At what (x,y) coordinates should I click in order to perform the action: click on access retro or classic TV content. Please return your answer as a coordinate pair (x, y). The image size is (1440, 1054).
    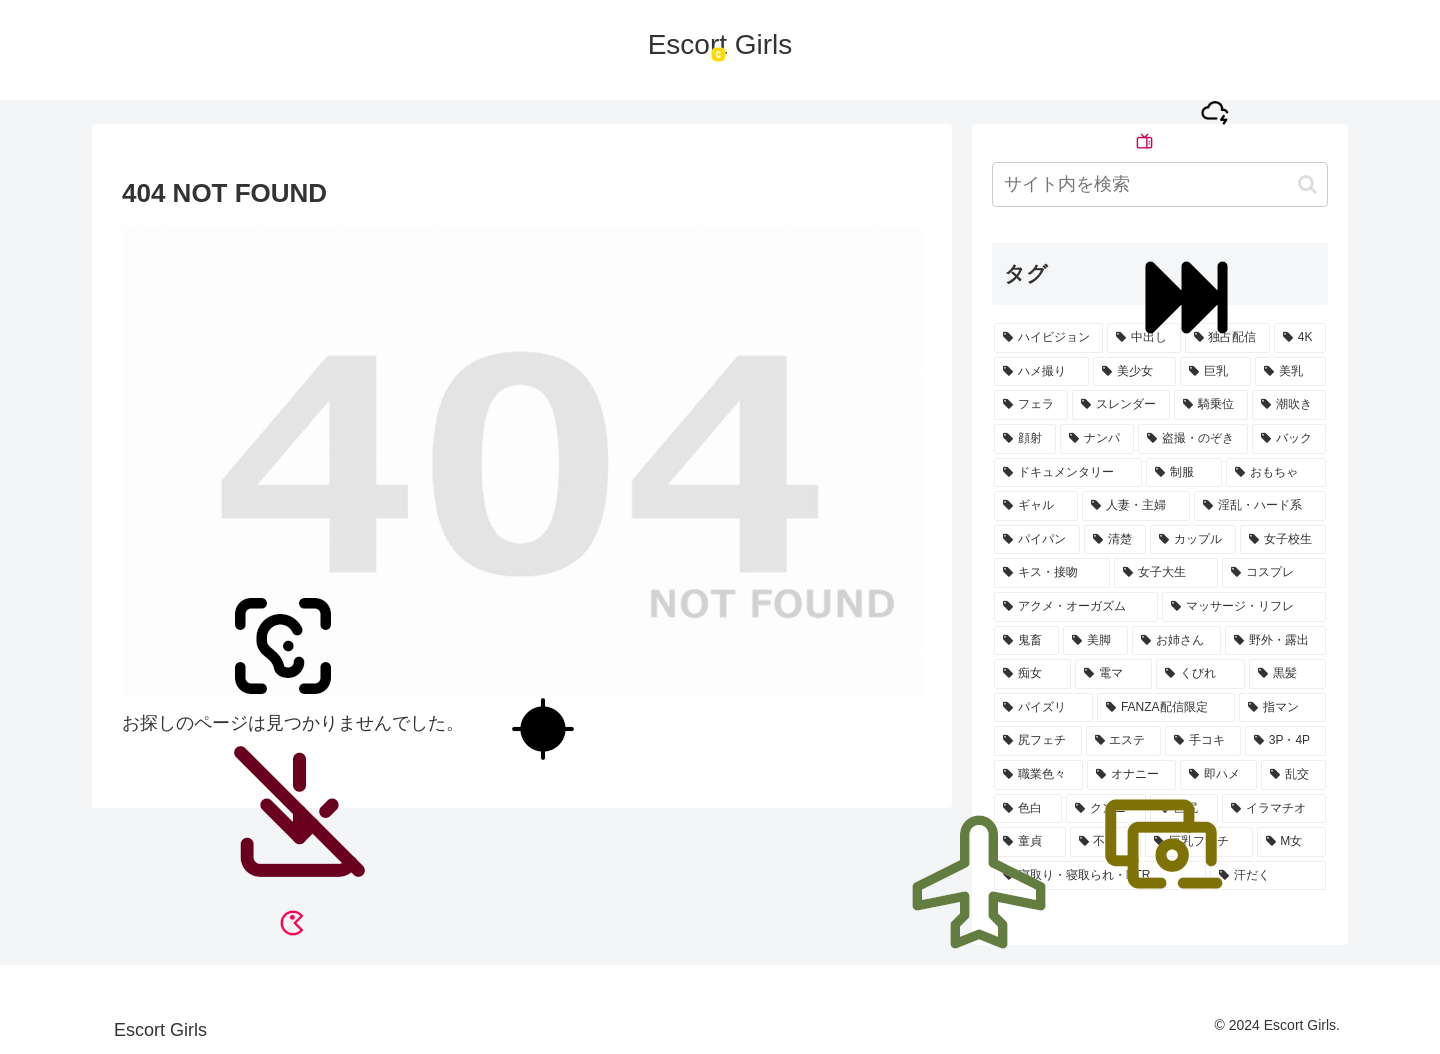
    Looking at the image, I should click on (1144, 141).